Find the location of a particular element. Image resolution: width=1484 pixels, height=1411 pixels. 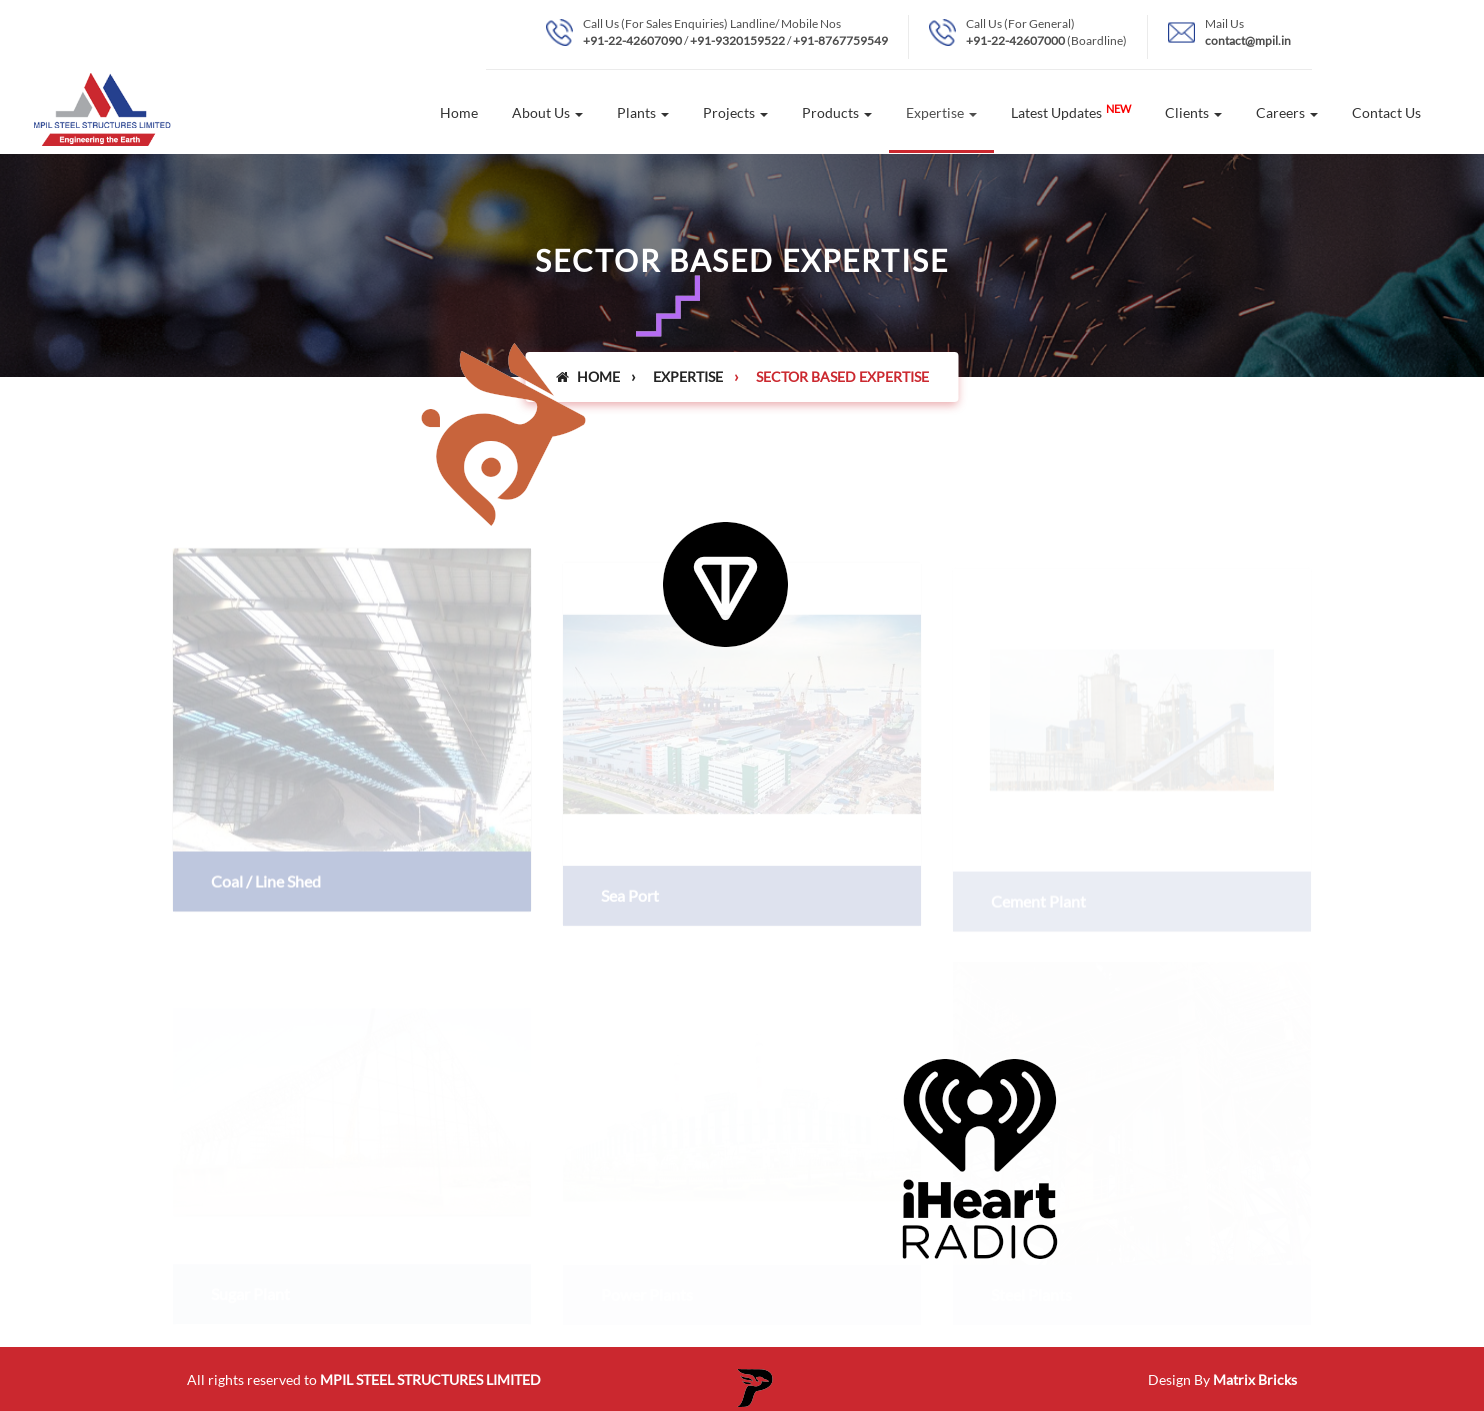

open the FutureLearn online learning platform is located at coordinates (668, 306).